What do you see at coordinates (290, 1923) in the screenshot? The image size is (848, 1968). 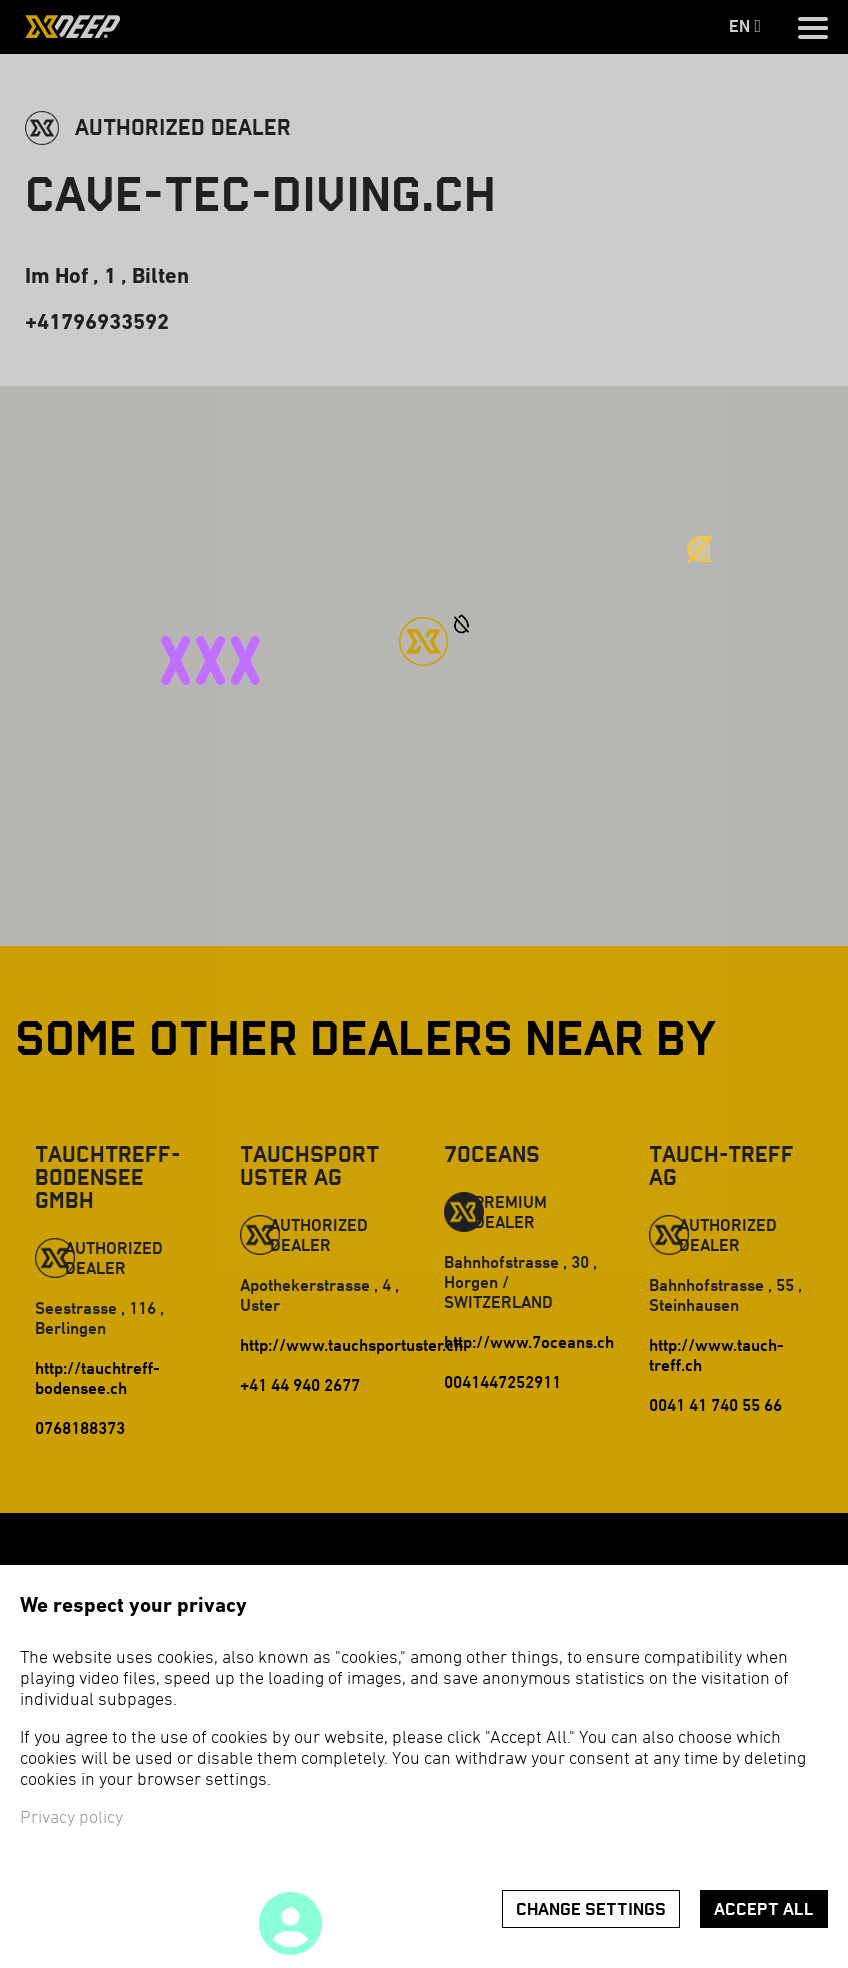 I see `view your profile` at bounding box center [290, 1923].